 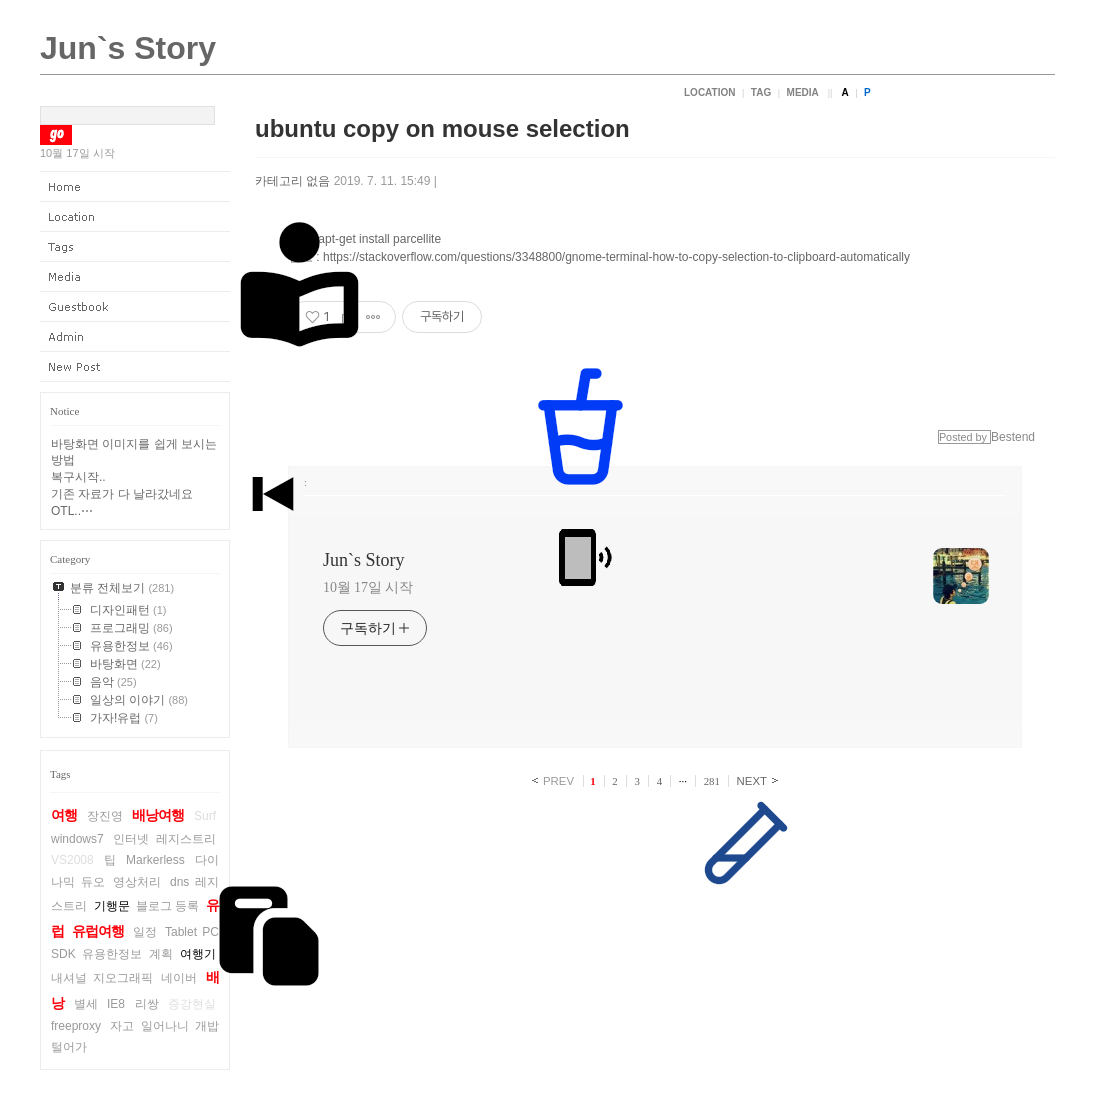 What do you see at coordinates (299, 286) in the screenshot?
I see `open reading mode` at bounding box center [299, 286].